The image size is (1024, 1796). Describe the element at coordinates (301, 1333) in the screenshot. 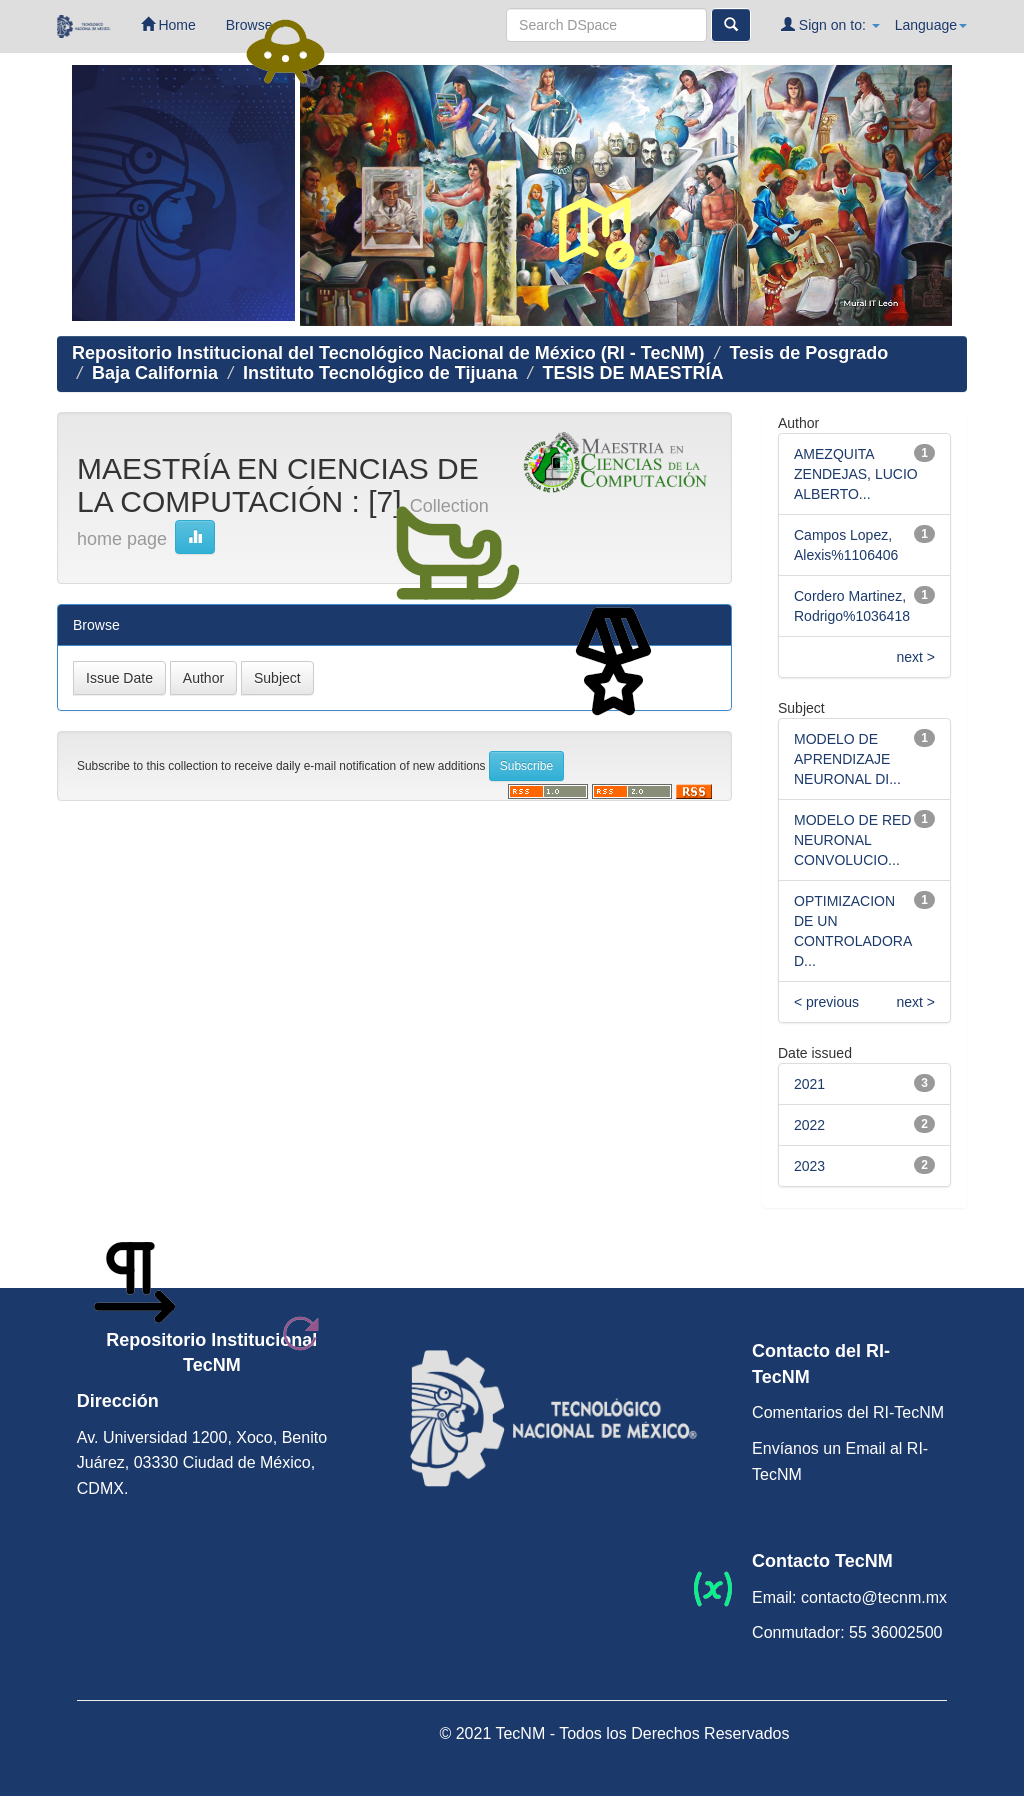

I see `reload or refresh the current page` at that location.